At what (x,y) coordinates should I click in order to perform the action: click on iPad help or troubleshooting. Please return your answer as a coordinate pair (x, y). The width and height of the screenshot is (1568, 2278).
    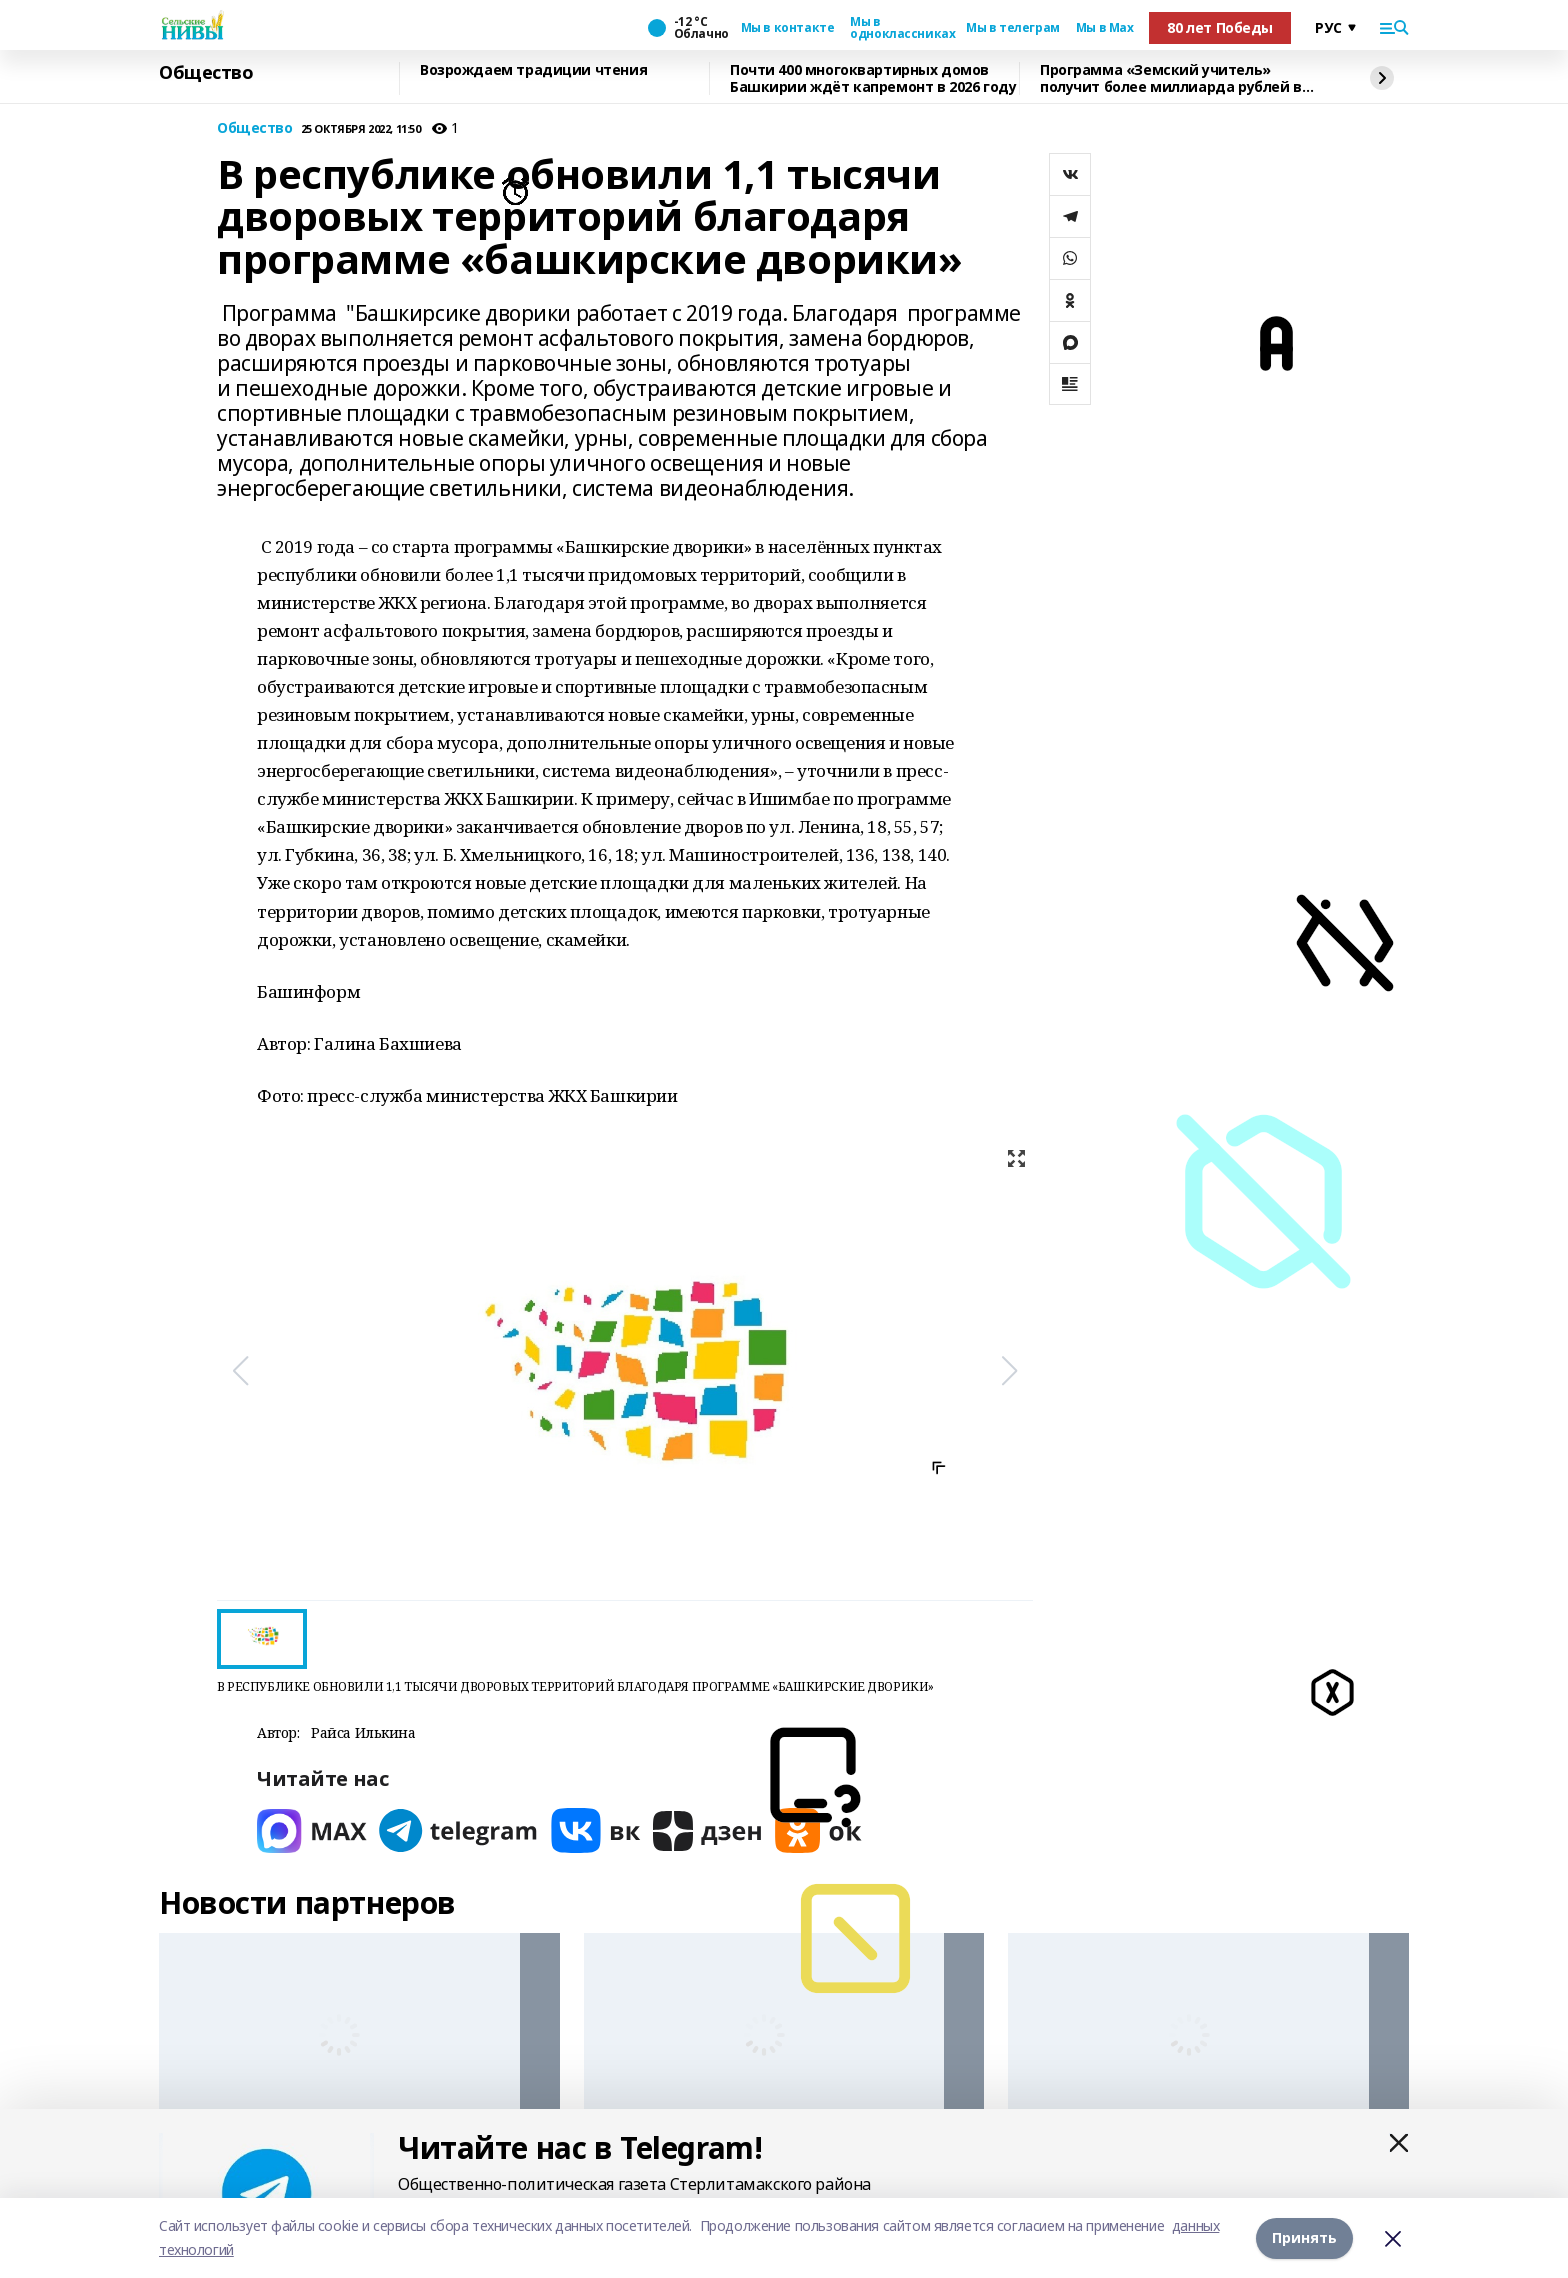
    Looking at the image, I should click on (813, 1775).